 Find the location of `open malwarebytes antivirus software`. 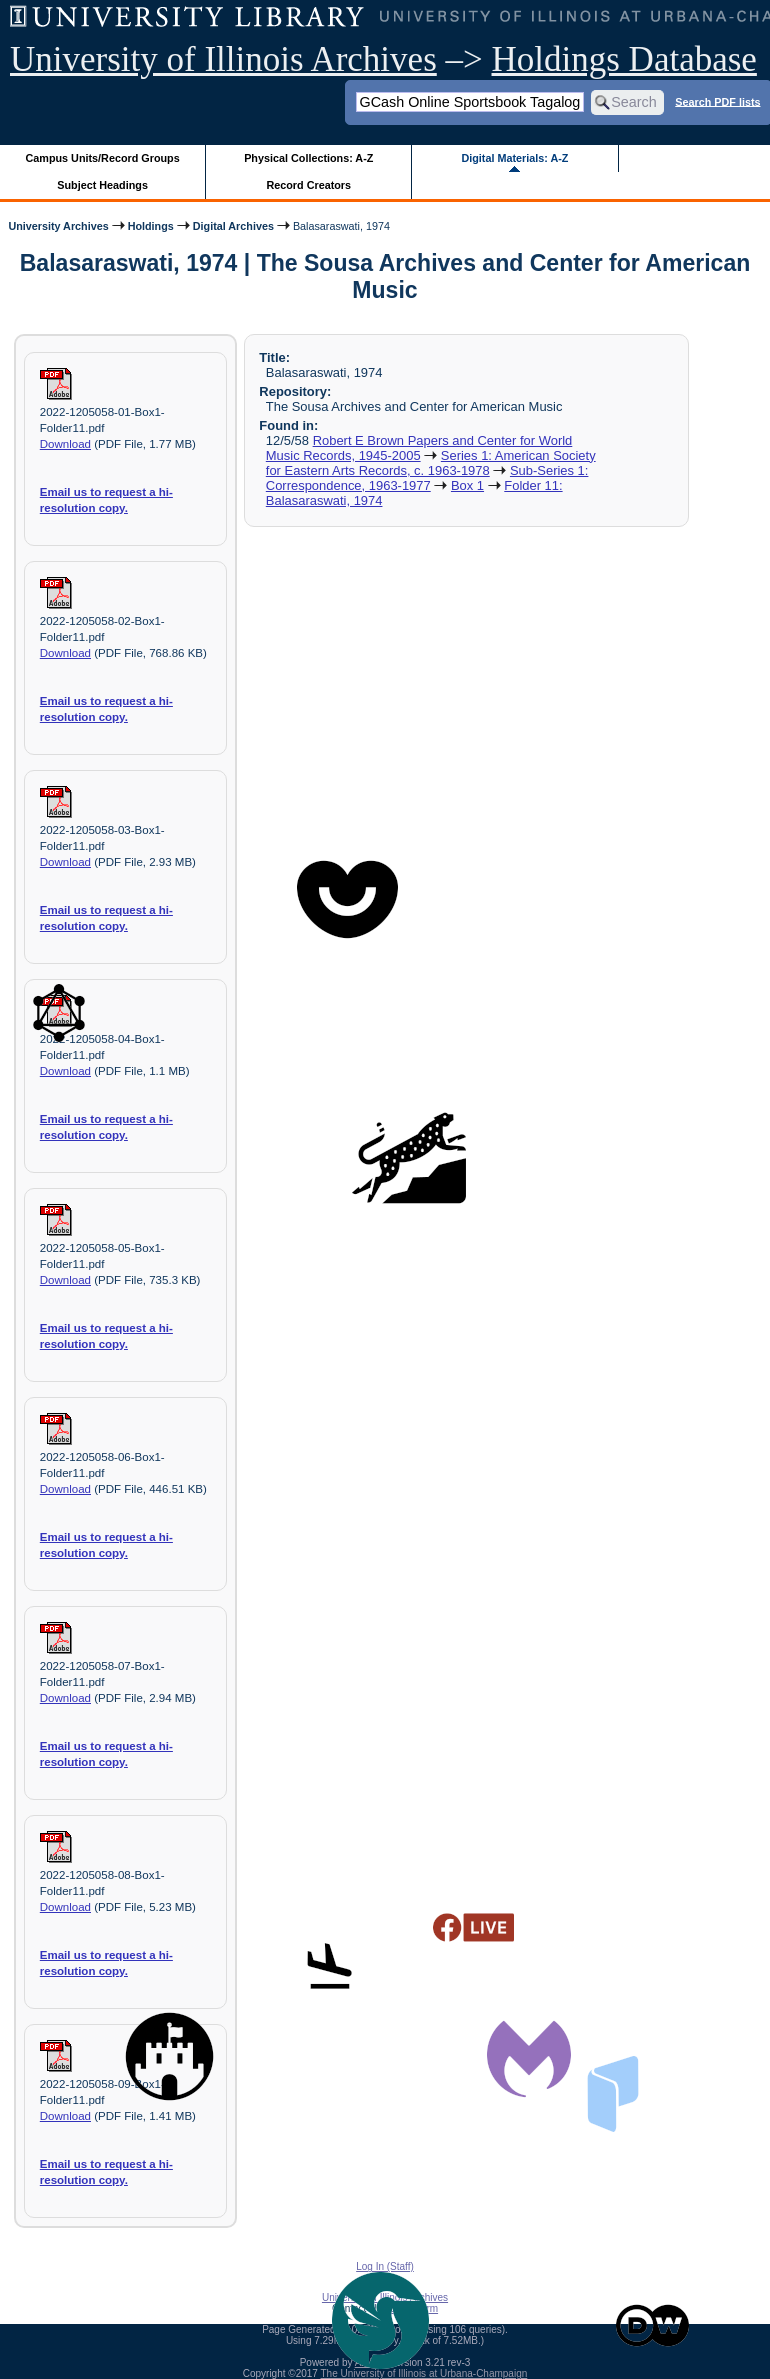

open malwarebytes antivirus software is located at coordinates (529, 2059).